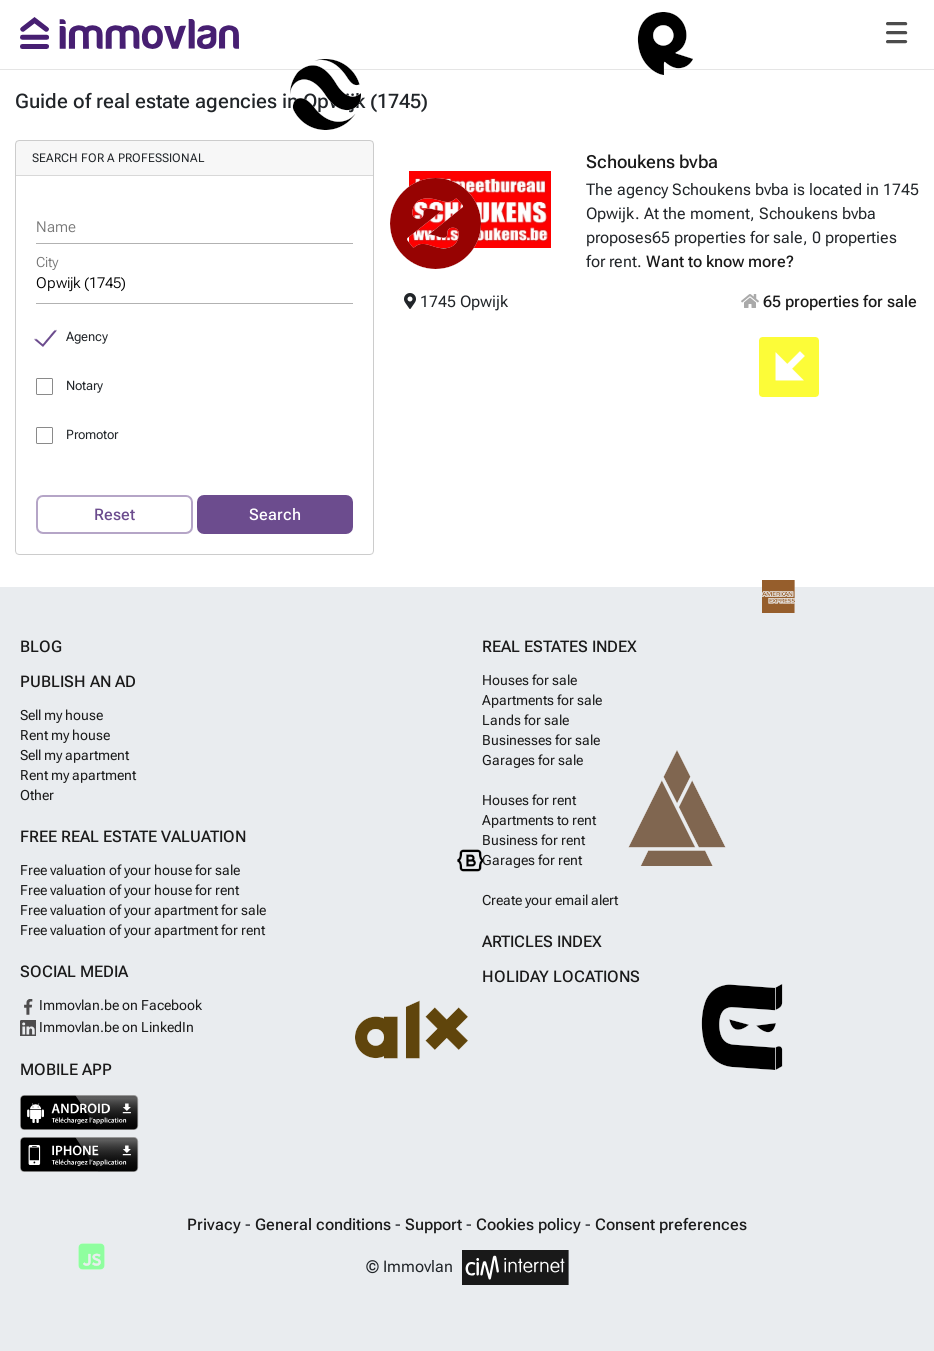  Describe the element at coordinates (91, 1256) in the screenshot. I see `javascript programming language logo` at that location.